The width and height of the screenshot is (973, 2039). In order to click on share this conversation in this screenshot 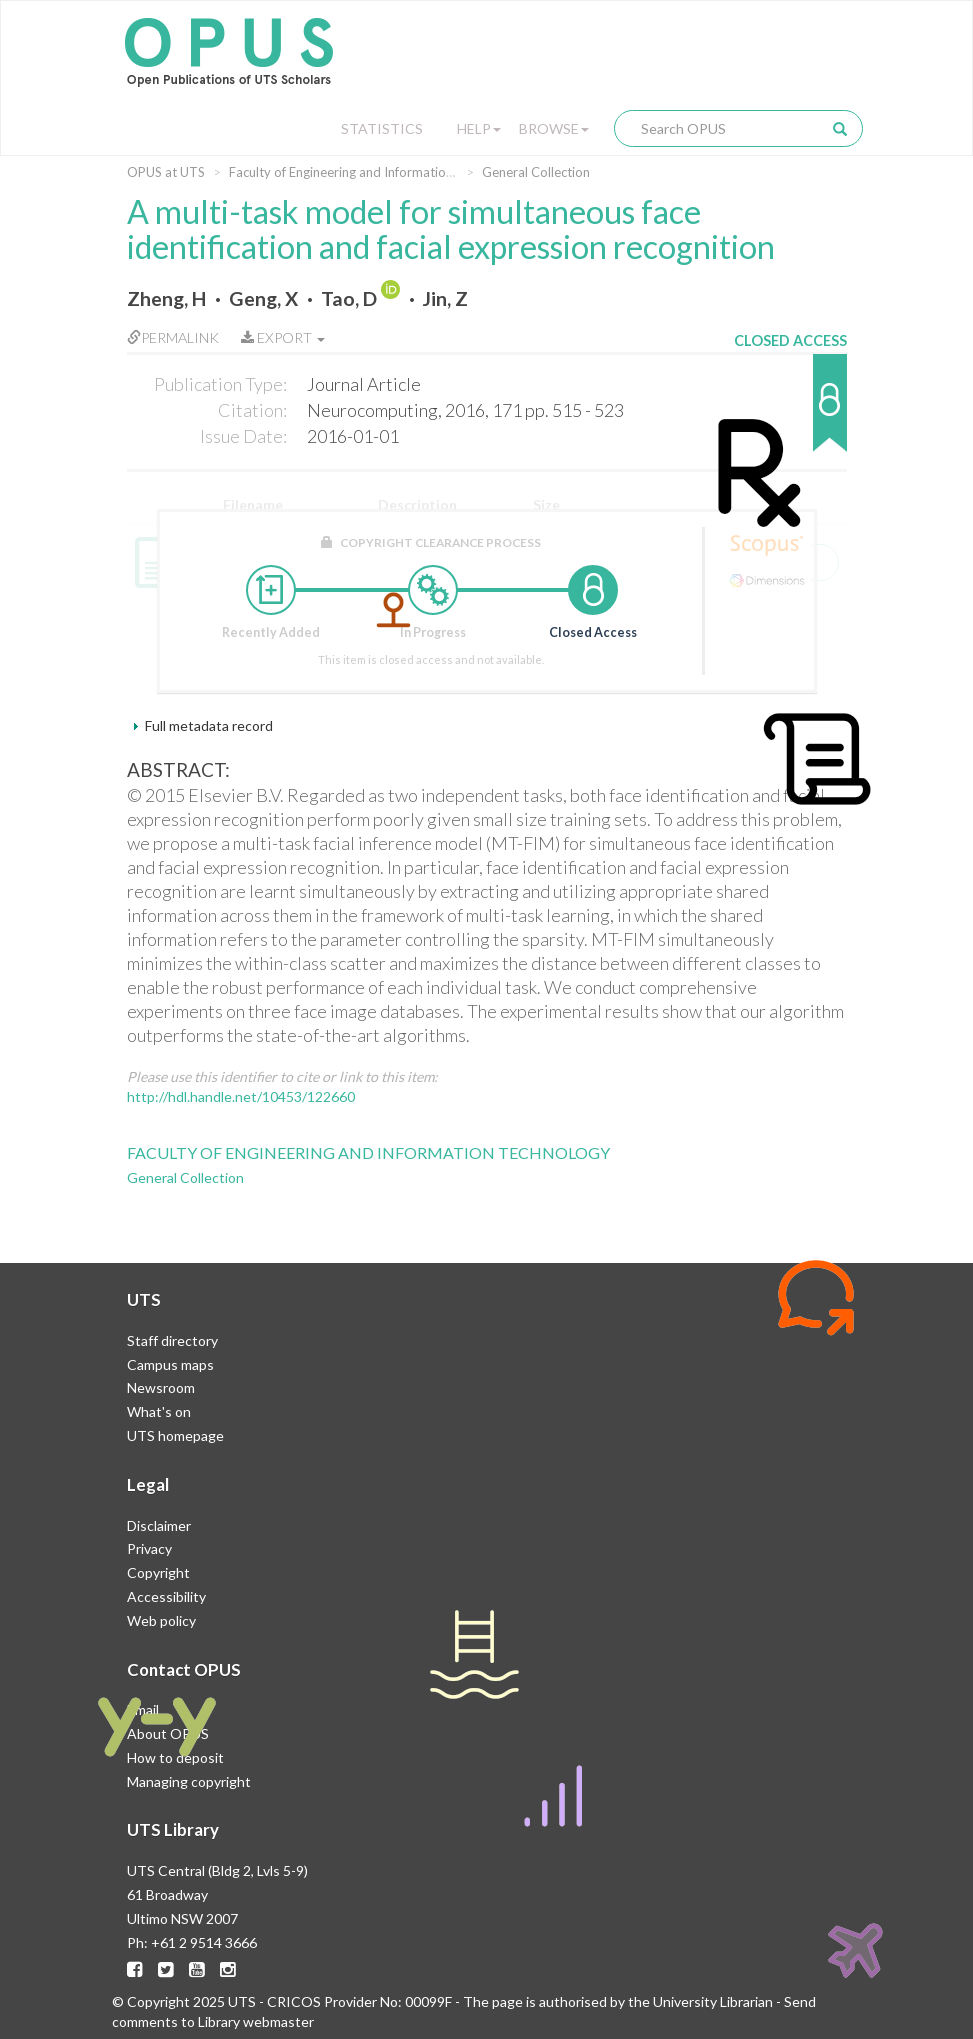, I will do `click(816, 1294)`.